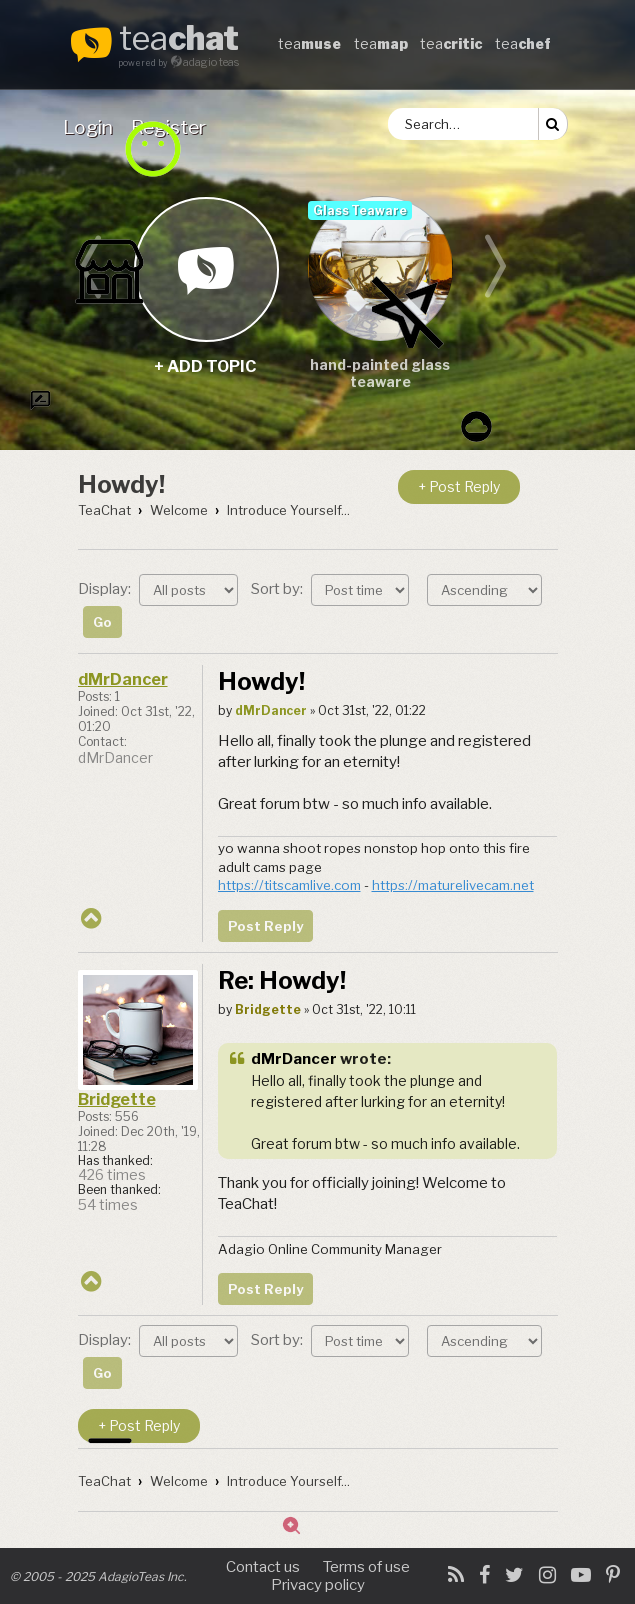  What do you see at coordinates (40, 400) in the screenshot?
I see `write a review or feedback` at bounding box center [40, 400].